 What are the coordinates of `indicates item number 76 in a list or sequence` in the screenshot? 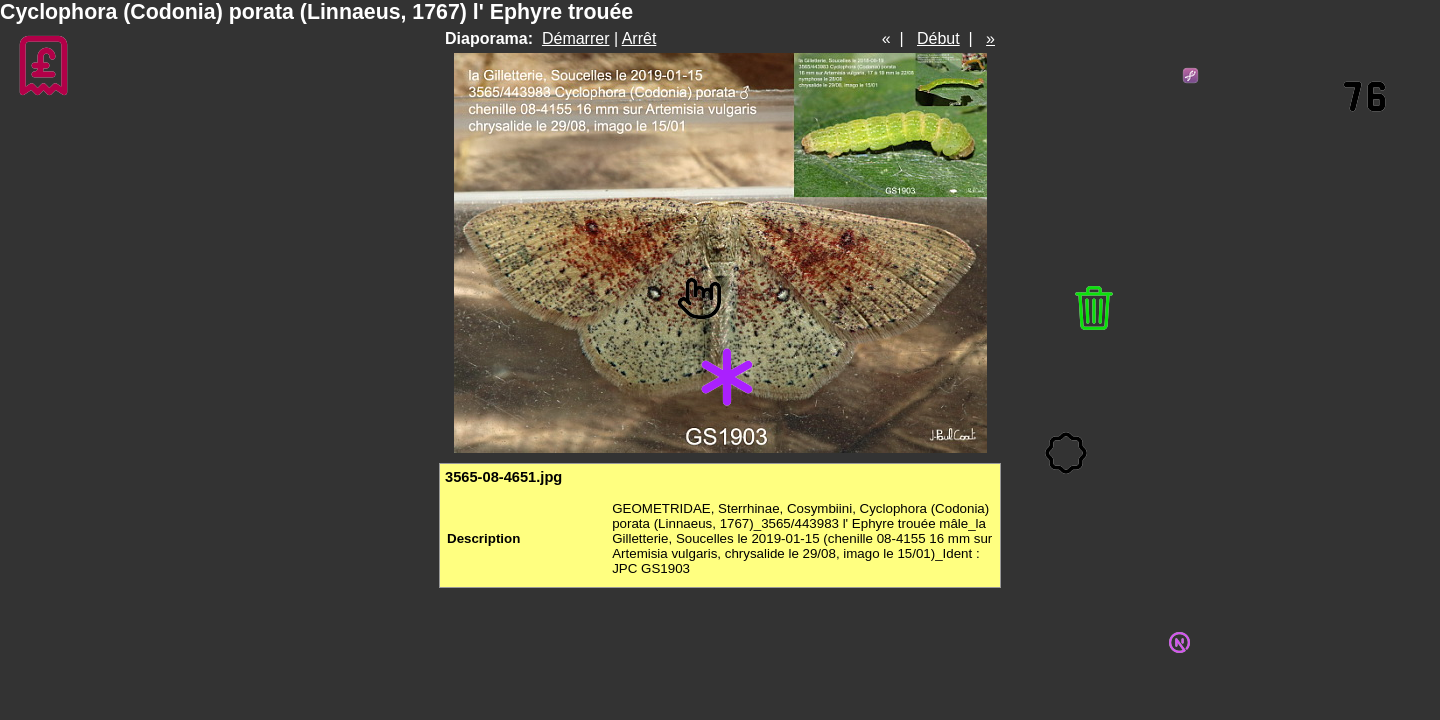 It's located at (1364, 96).